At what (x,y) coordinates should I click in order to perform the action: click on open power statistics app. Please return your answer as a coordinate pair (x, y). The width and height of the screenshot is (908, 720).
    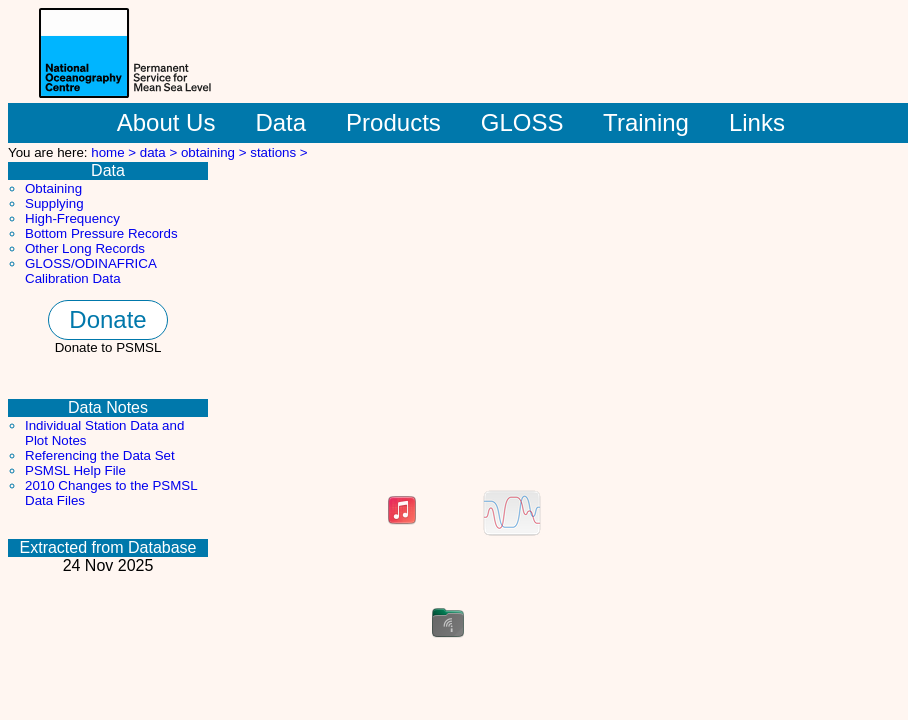
    Looking at the image, I should click on (512, 513).